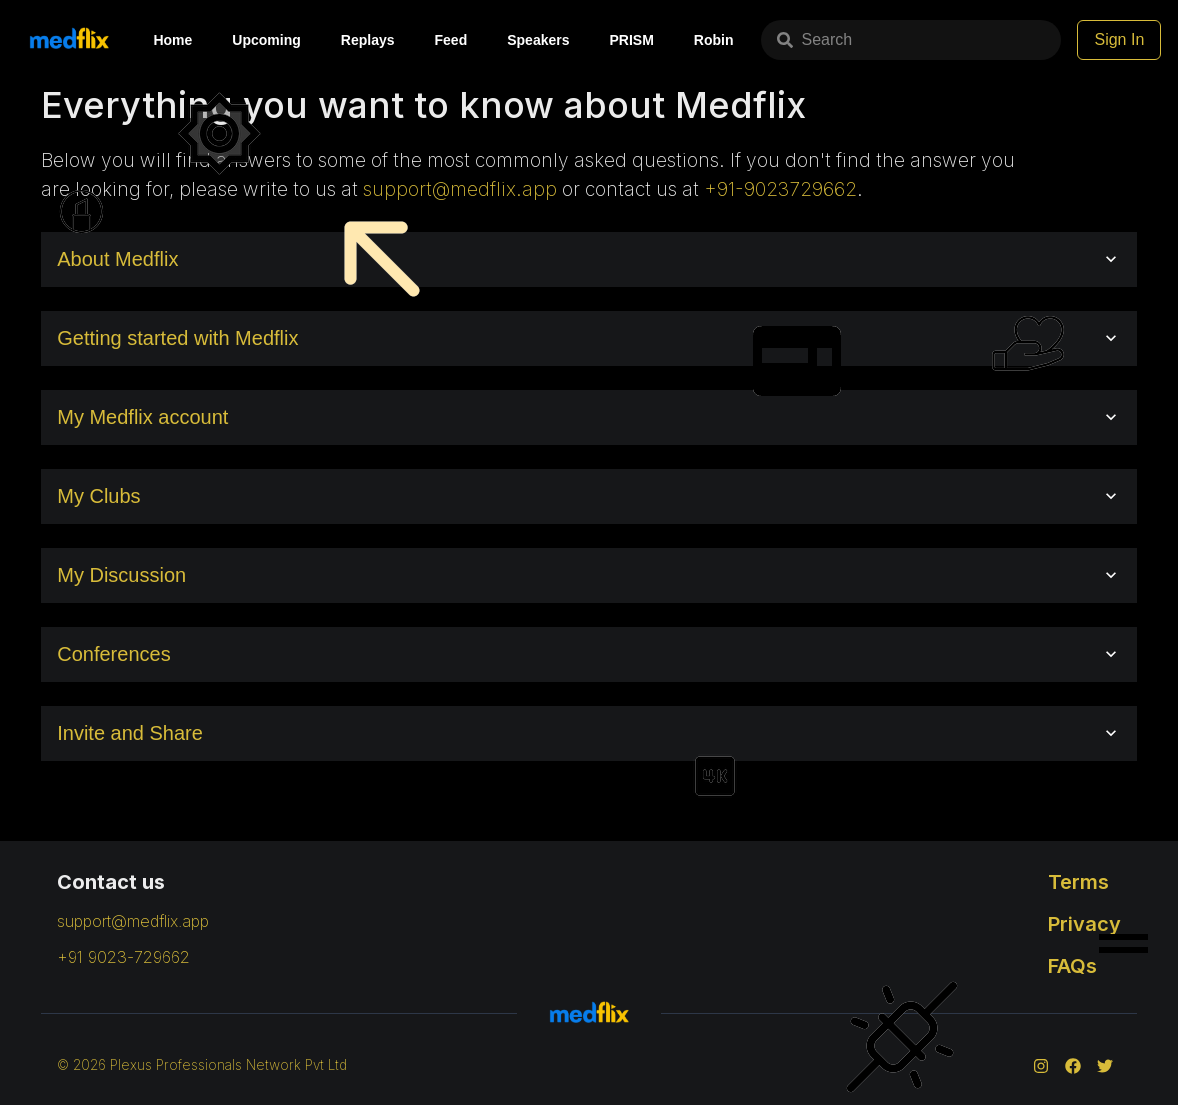 This screenshot has width=1178, height=1105. I want to click on navigate back or return to previous screen, so click(382, 259).